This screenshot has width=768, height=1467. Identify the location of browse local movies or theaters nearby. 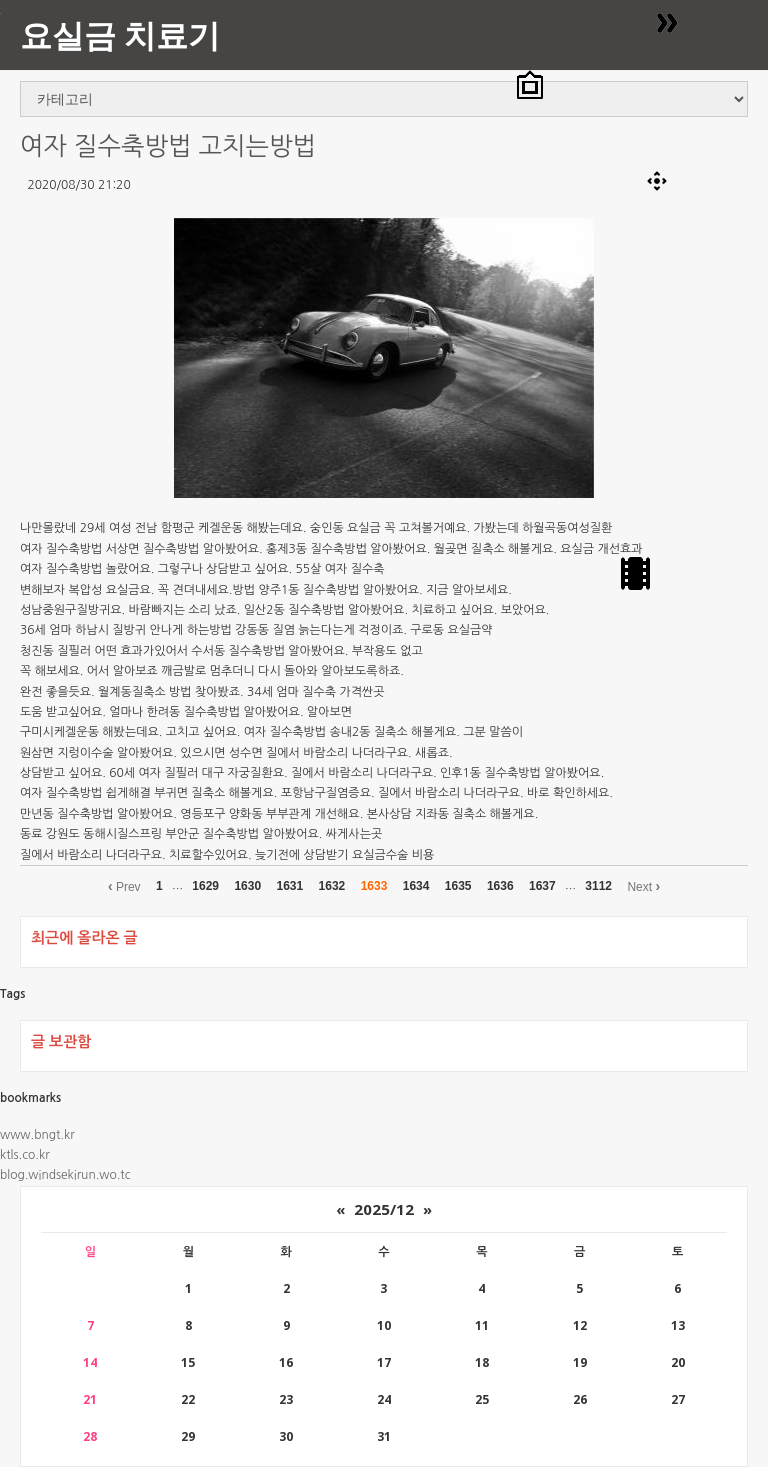
(635, 573).